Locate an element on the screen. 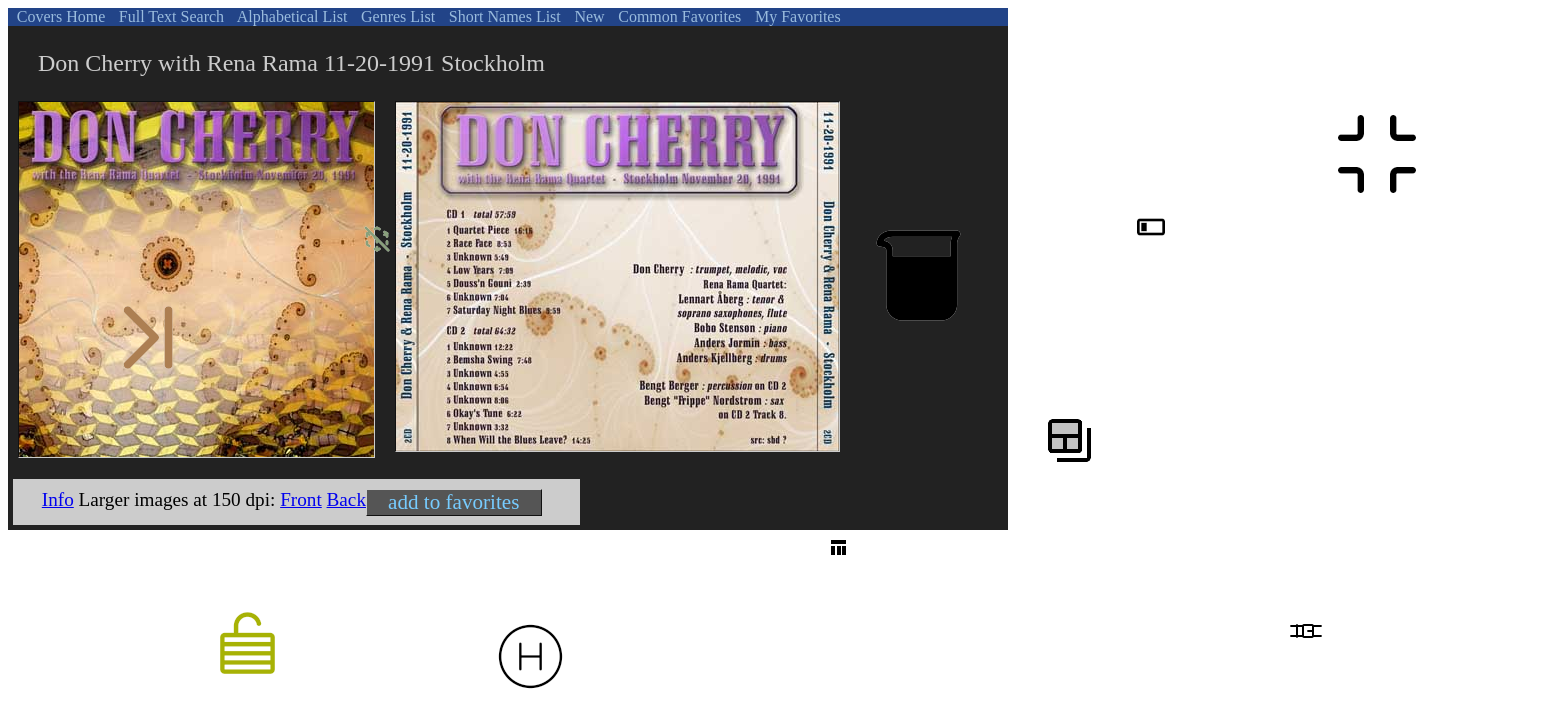  adjust belt or strap settings is located at coordinates (1306, 631).